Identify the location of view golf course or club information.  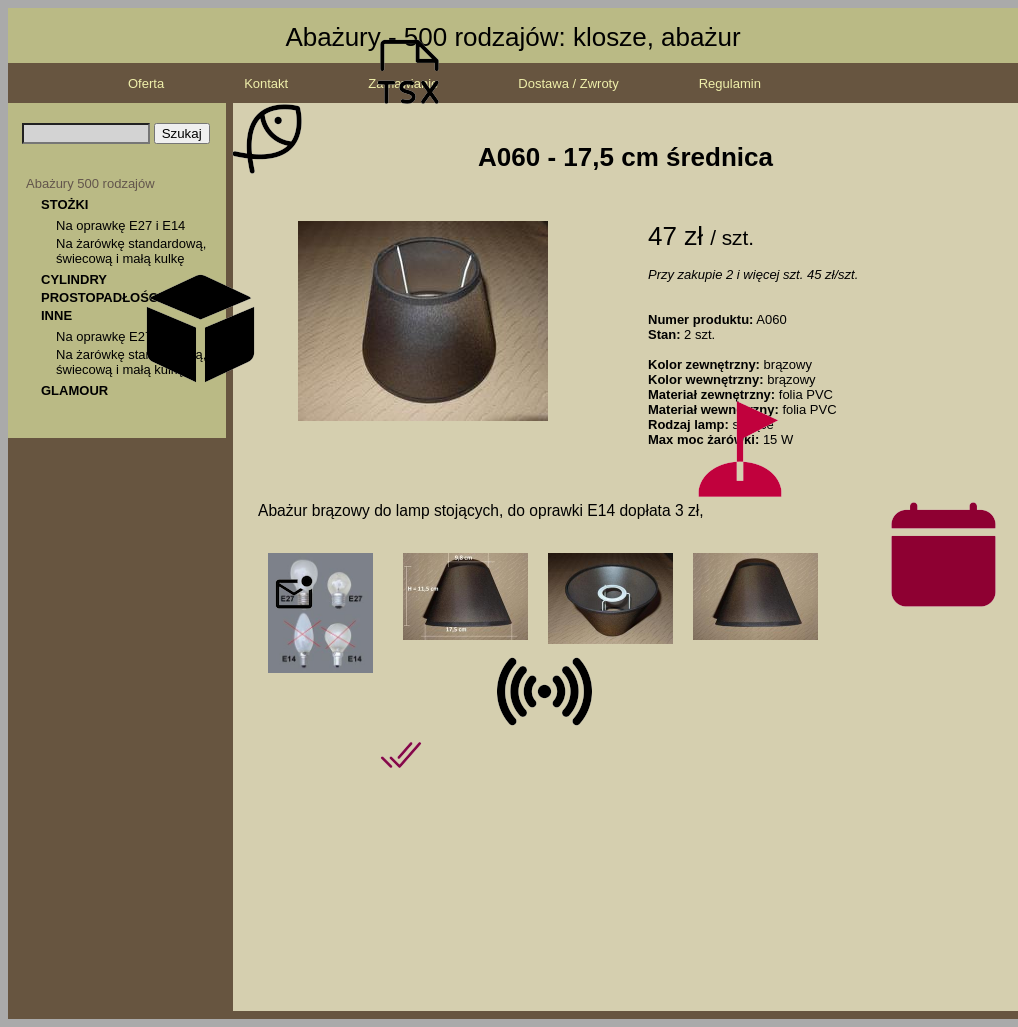
(740, 449).